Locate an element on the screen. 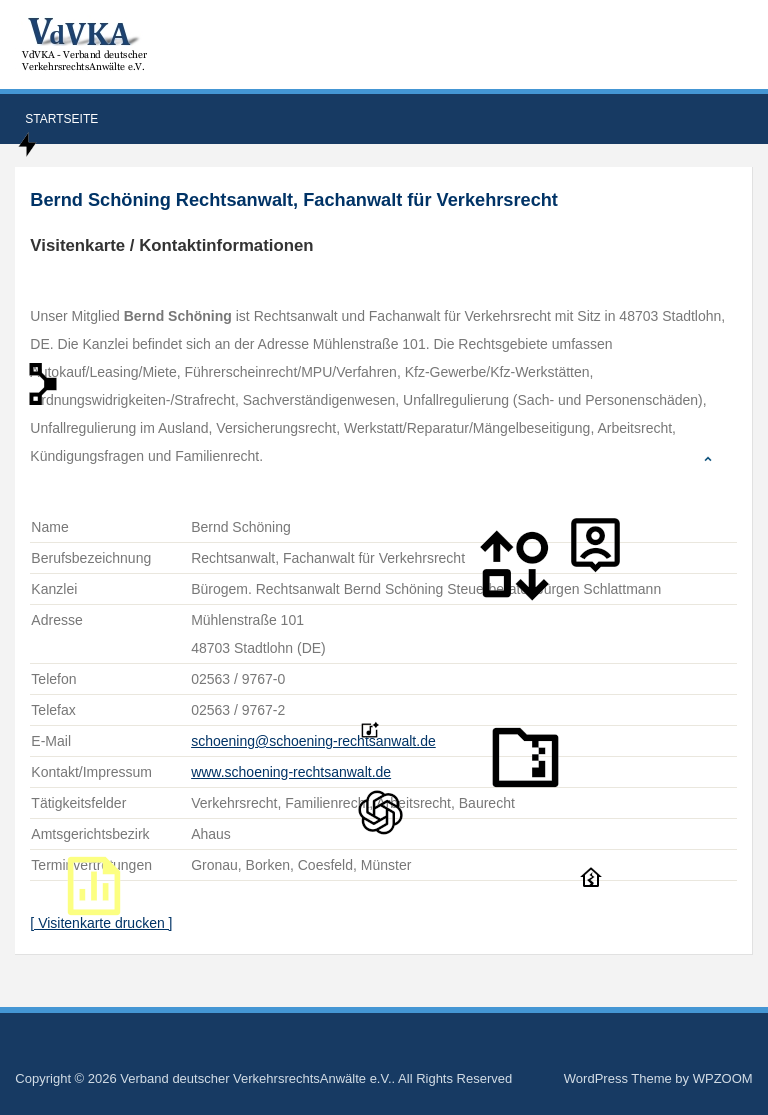  ai-powered music or audio generation is located at coordinates (369, 730).